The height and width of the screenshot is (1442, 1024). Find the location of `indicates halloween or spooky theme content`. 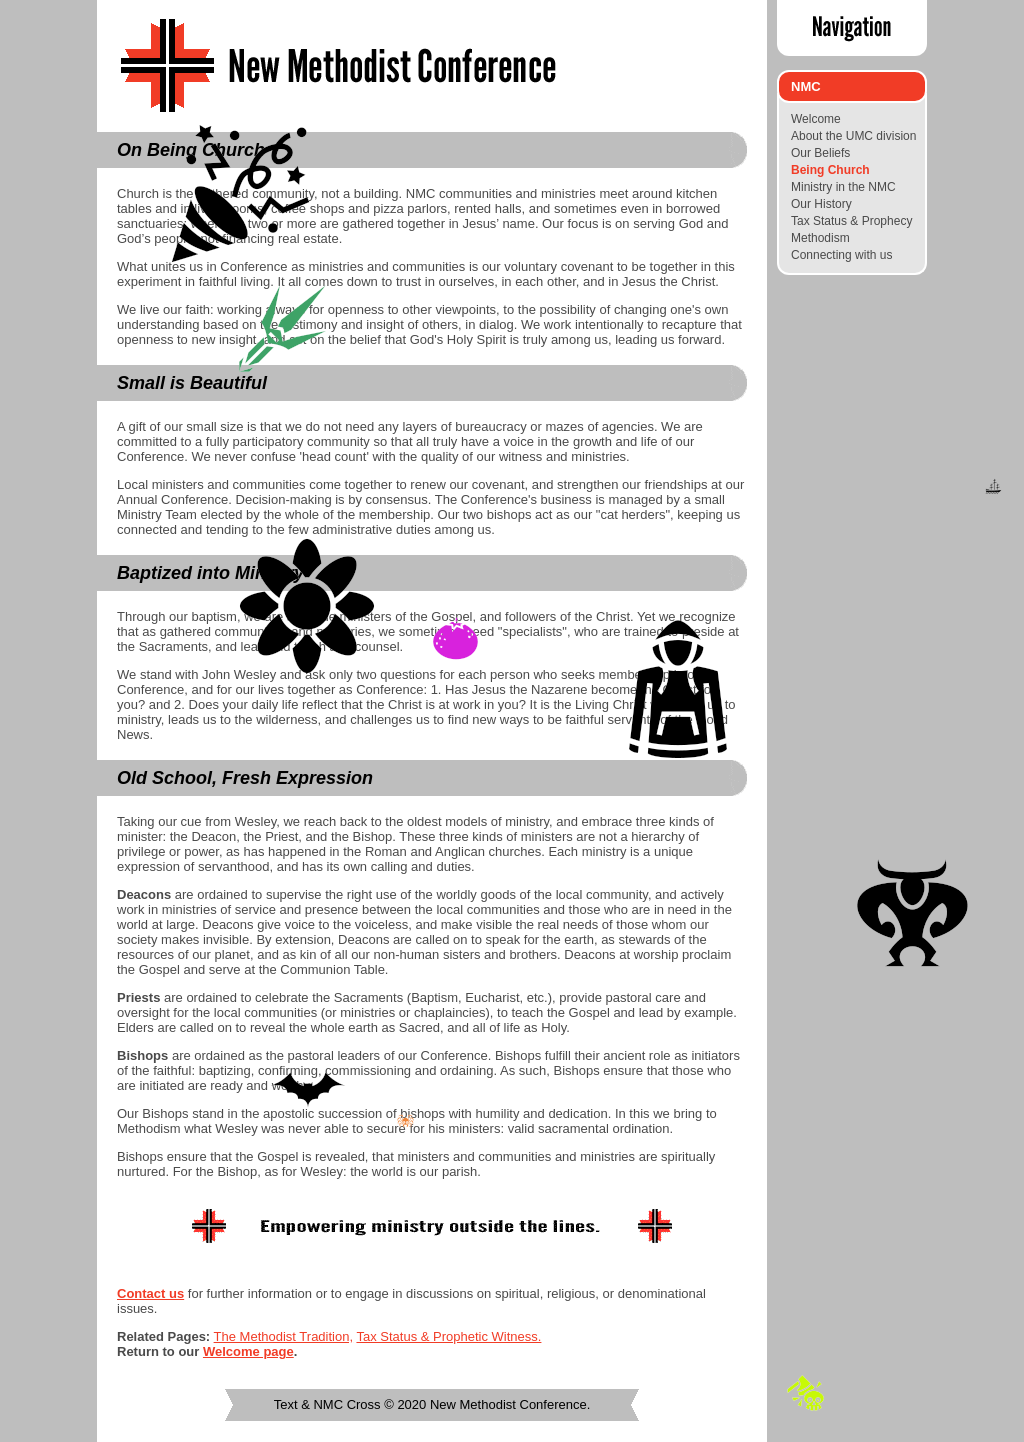

indicates halloween or spooky theme content is located at coordinates (308, 1090).